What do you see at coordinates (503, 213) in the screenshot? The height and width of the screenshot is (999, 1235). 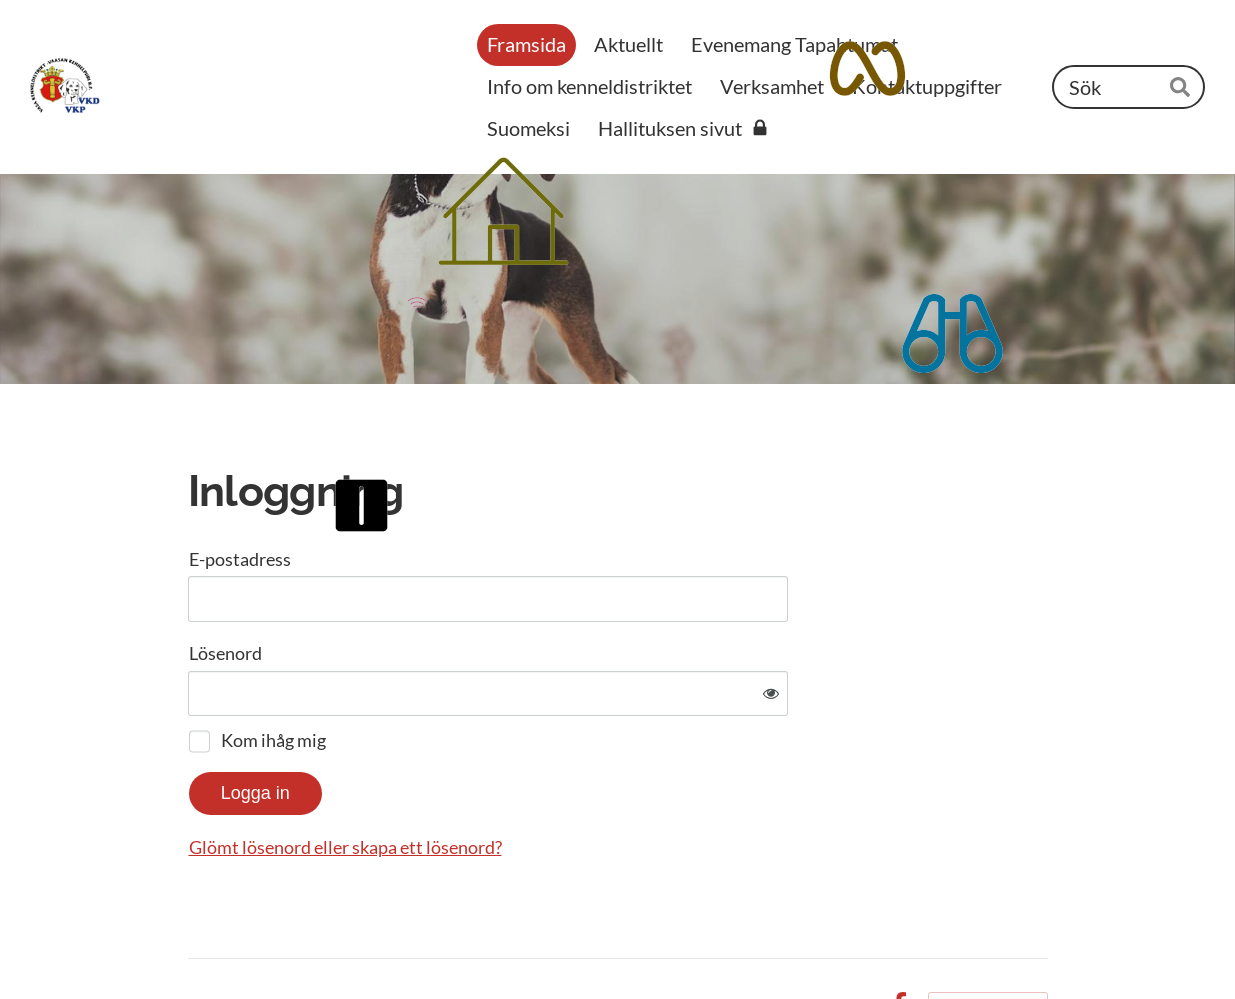 I see `navigate to home screen` at bounding box center [503, 213].